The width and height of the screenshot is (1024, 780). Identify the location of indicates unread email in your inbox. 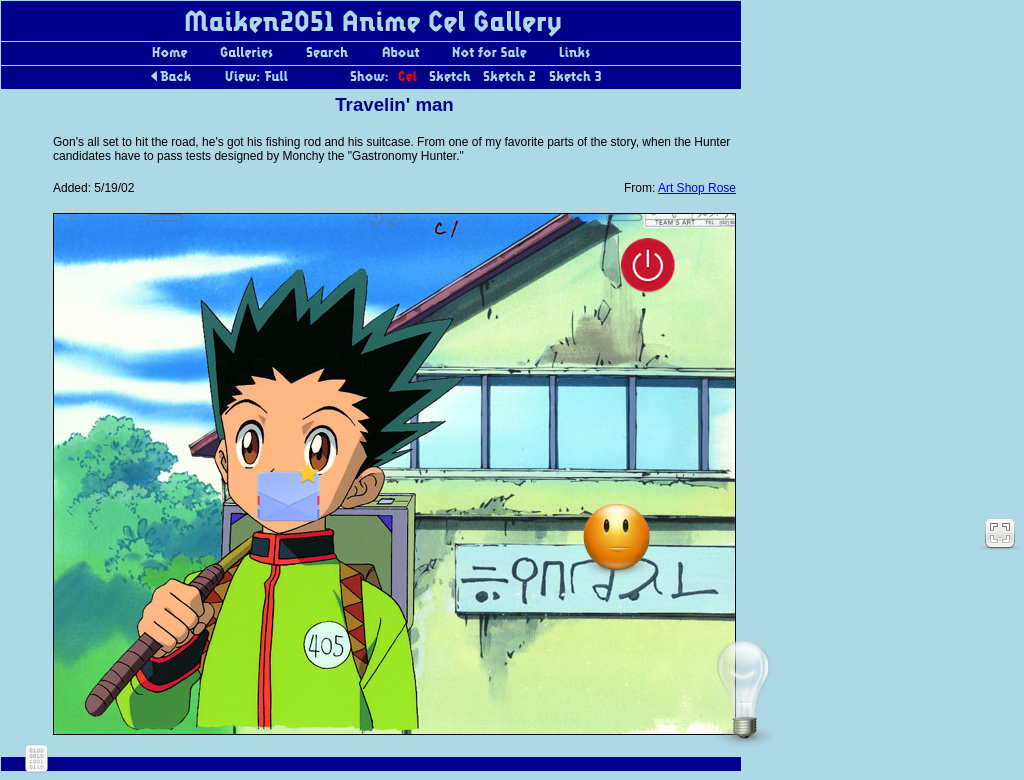
(288, 496).